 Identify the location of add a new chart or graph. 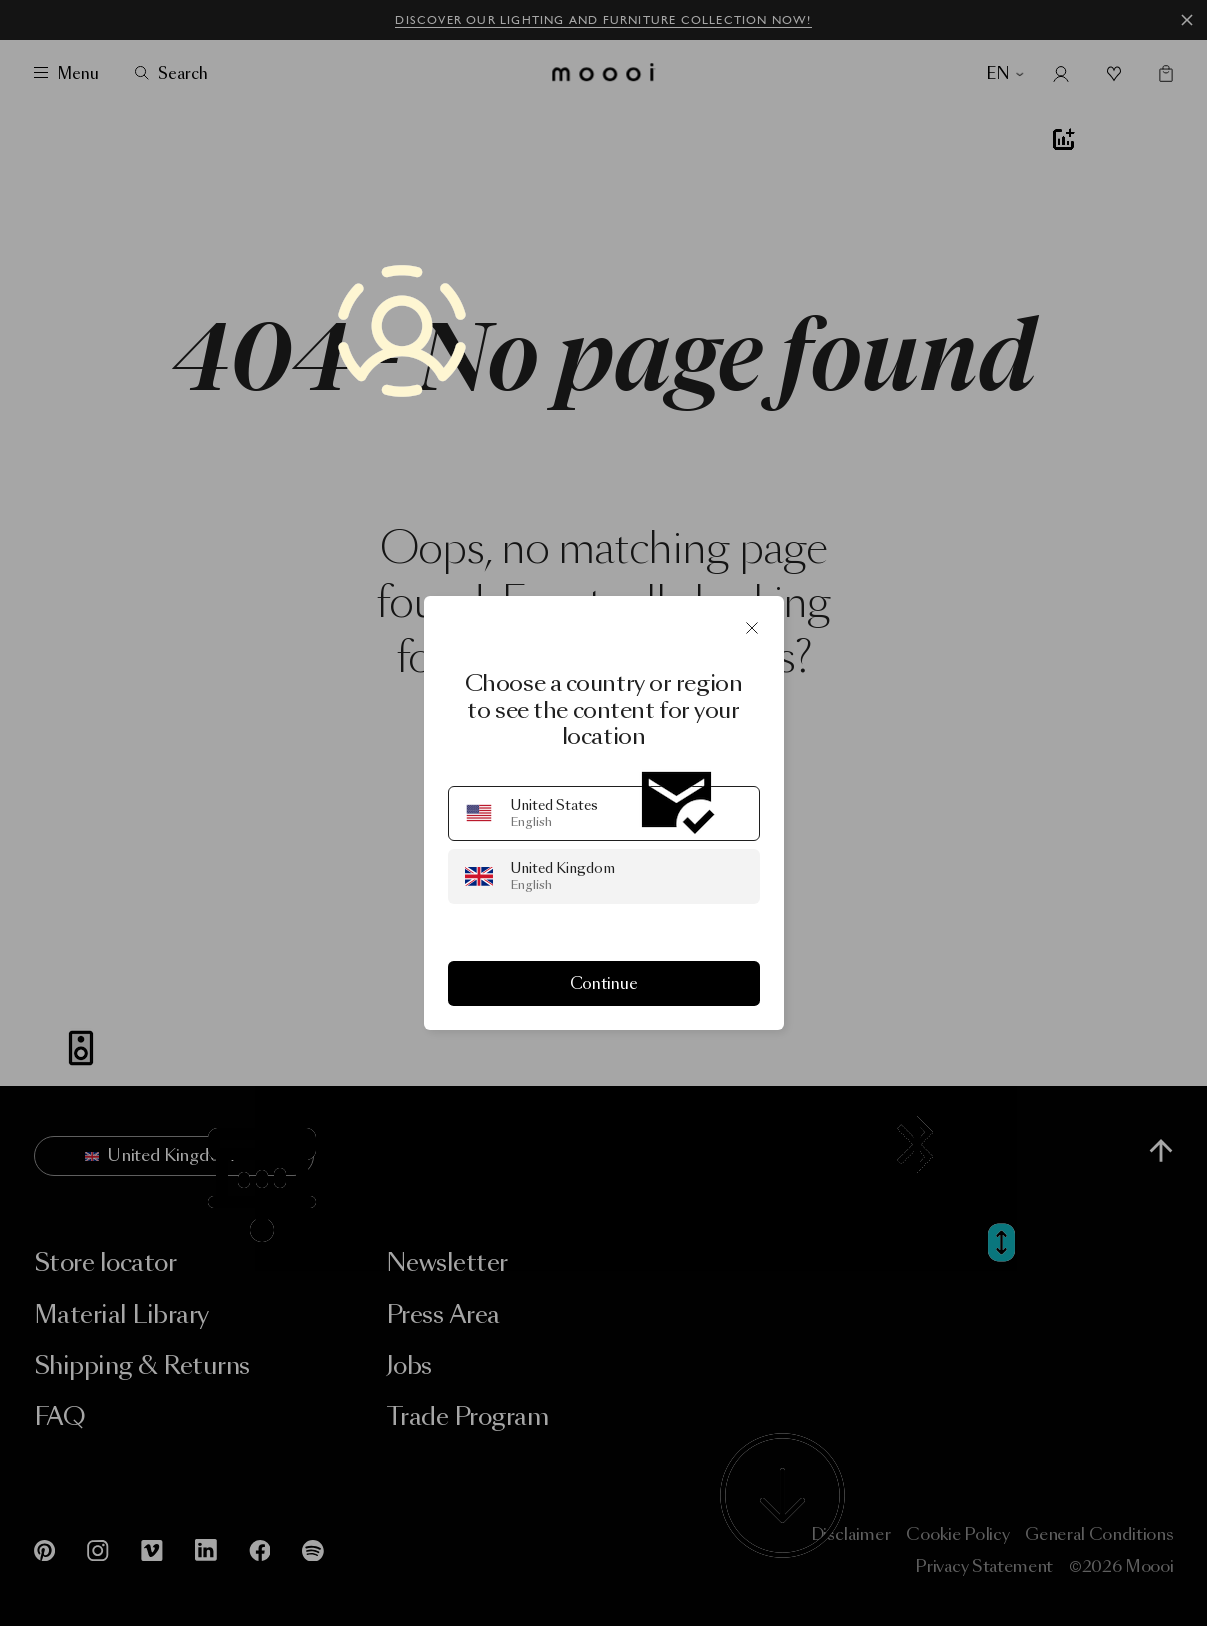
(1063, 139).